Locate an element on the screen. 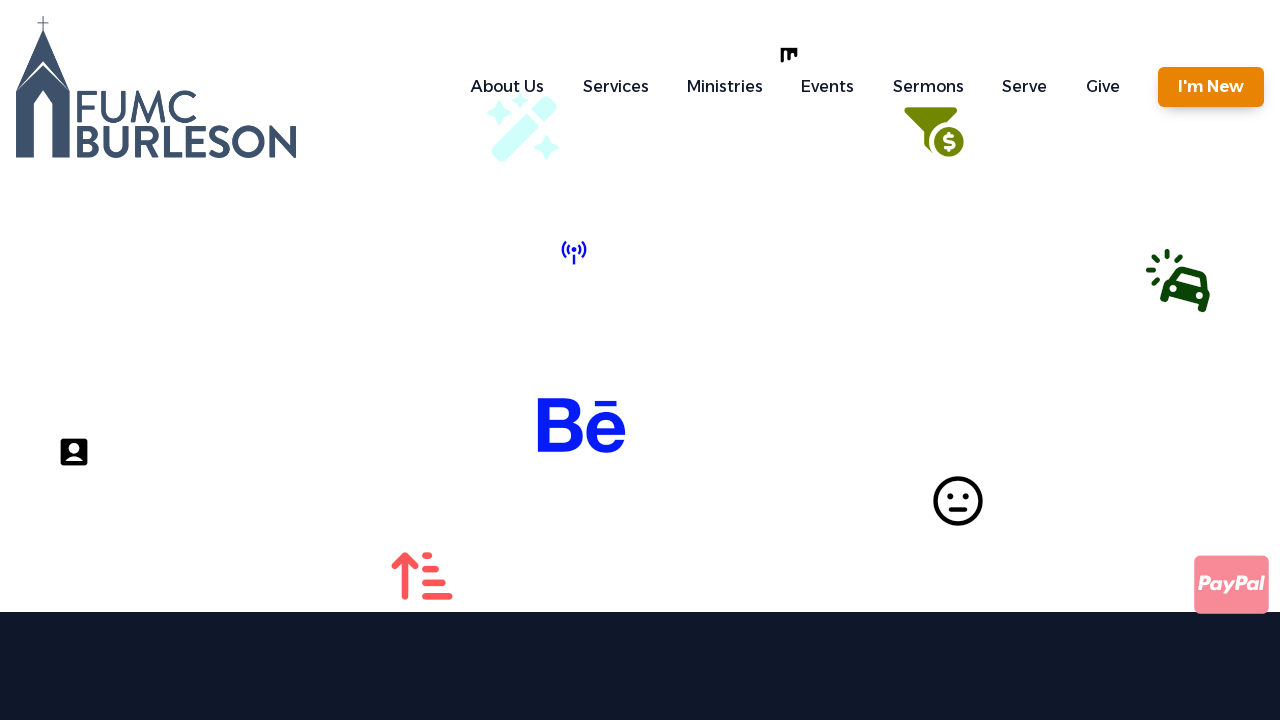  apply automatic enhancements or effects is located at coordinates (524, 129).